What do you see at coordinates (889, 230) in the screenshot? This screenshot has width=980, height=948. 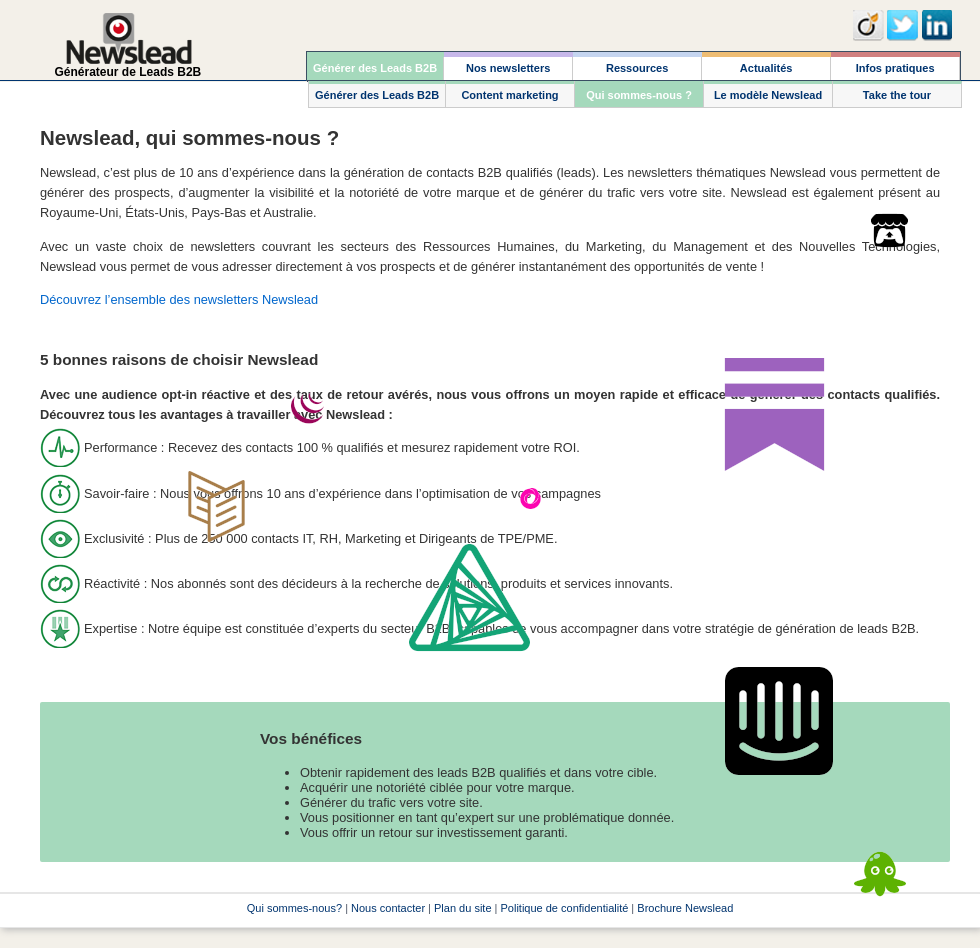 I see `visit itch.io indie game marketplace` at bounding box center [889, 230].